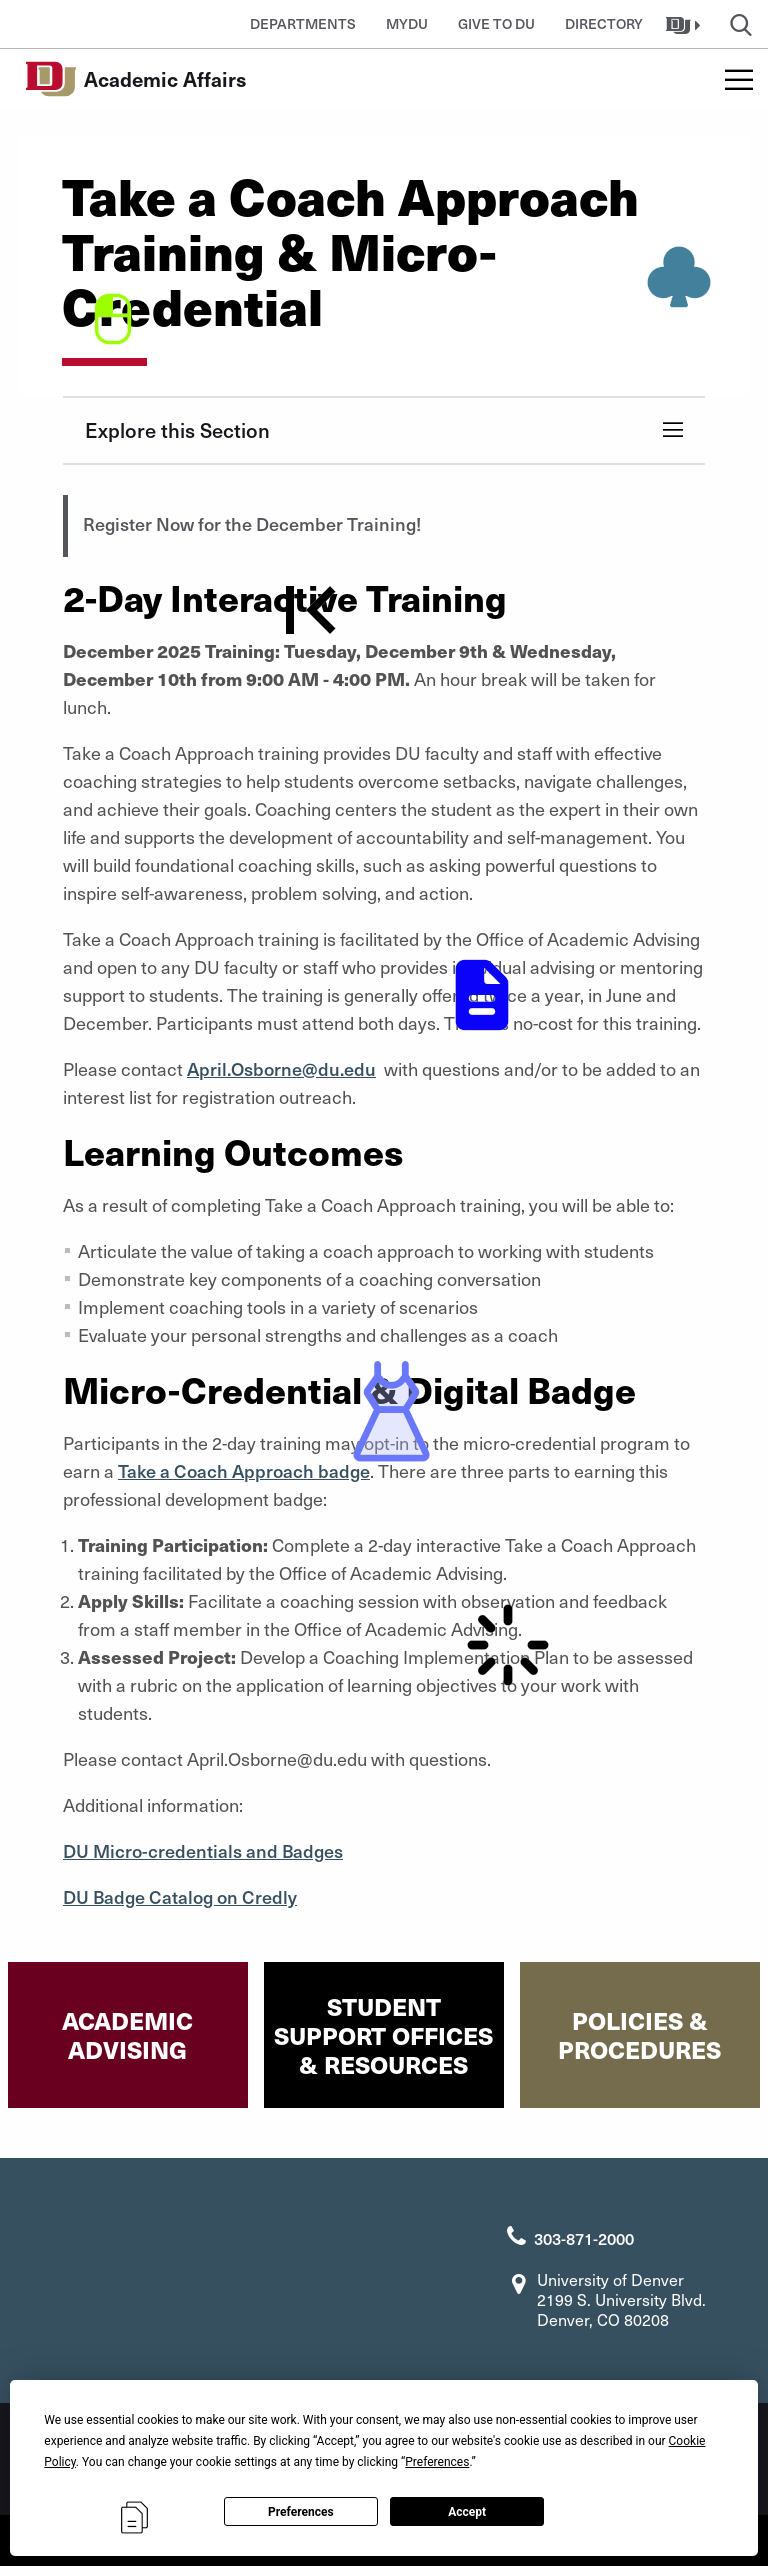 Image resolution: width=768 pixels, height=2566 pixels. Describe the element at coordinates (391, 1416) in the screenshot. I see `browse women's clothing or dresses` at that location.